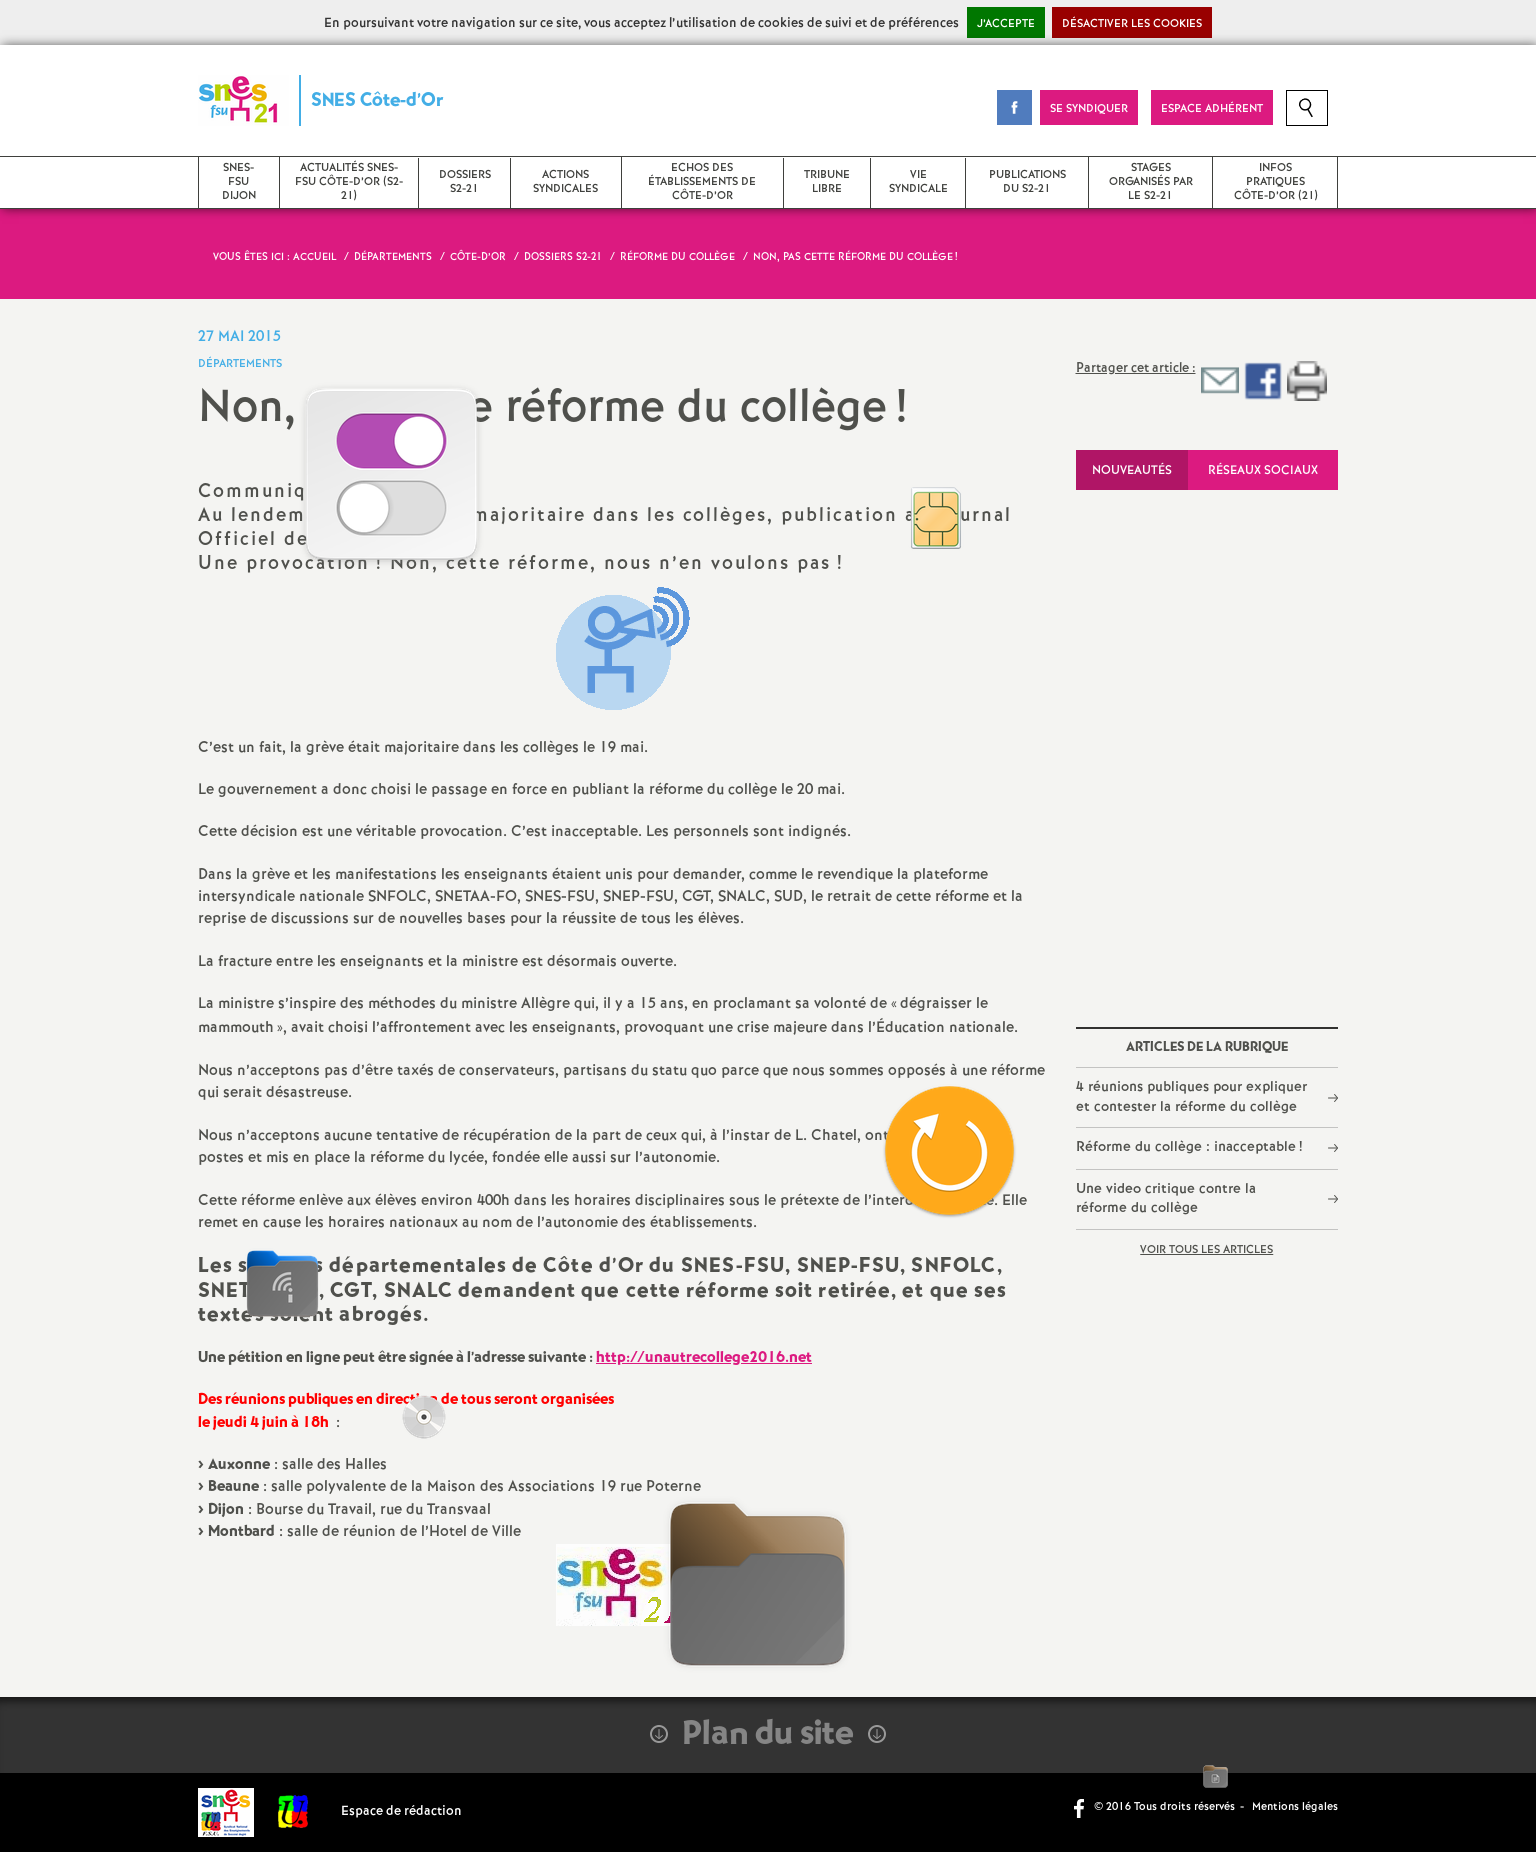 The height and width of the screenshot is (1852, 1536). What do you see at coordinates (949, 1150) in the screenshot?
I see `restart the system` at bounding box center [949, 1150].